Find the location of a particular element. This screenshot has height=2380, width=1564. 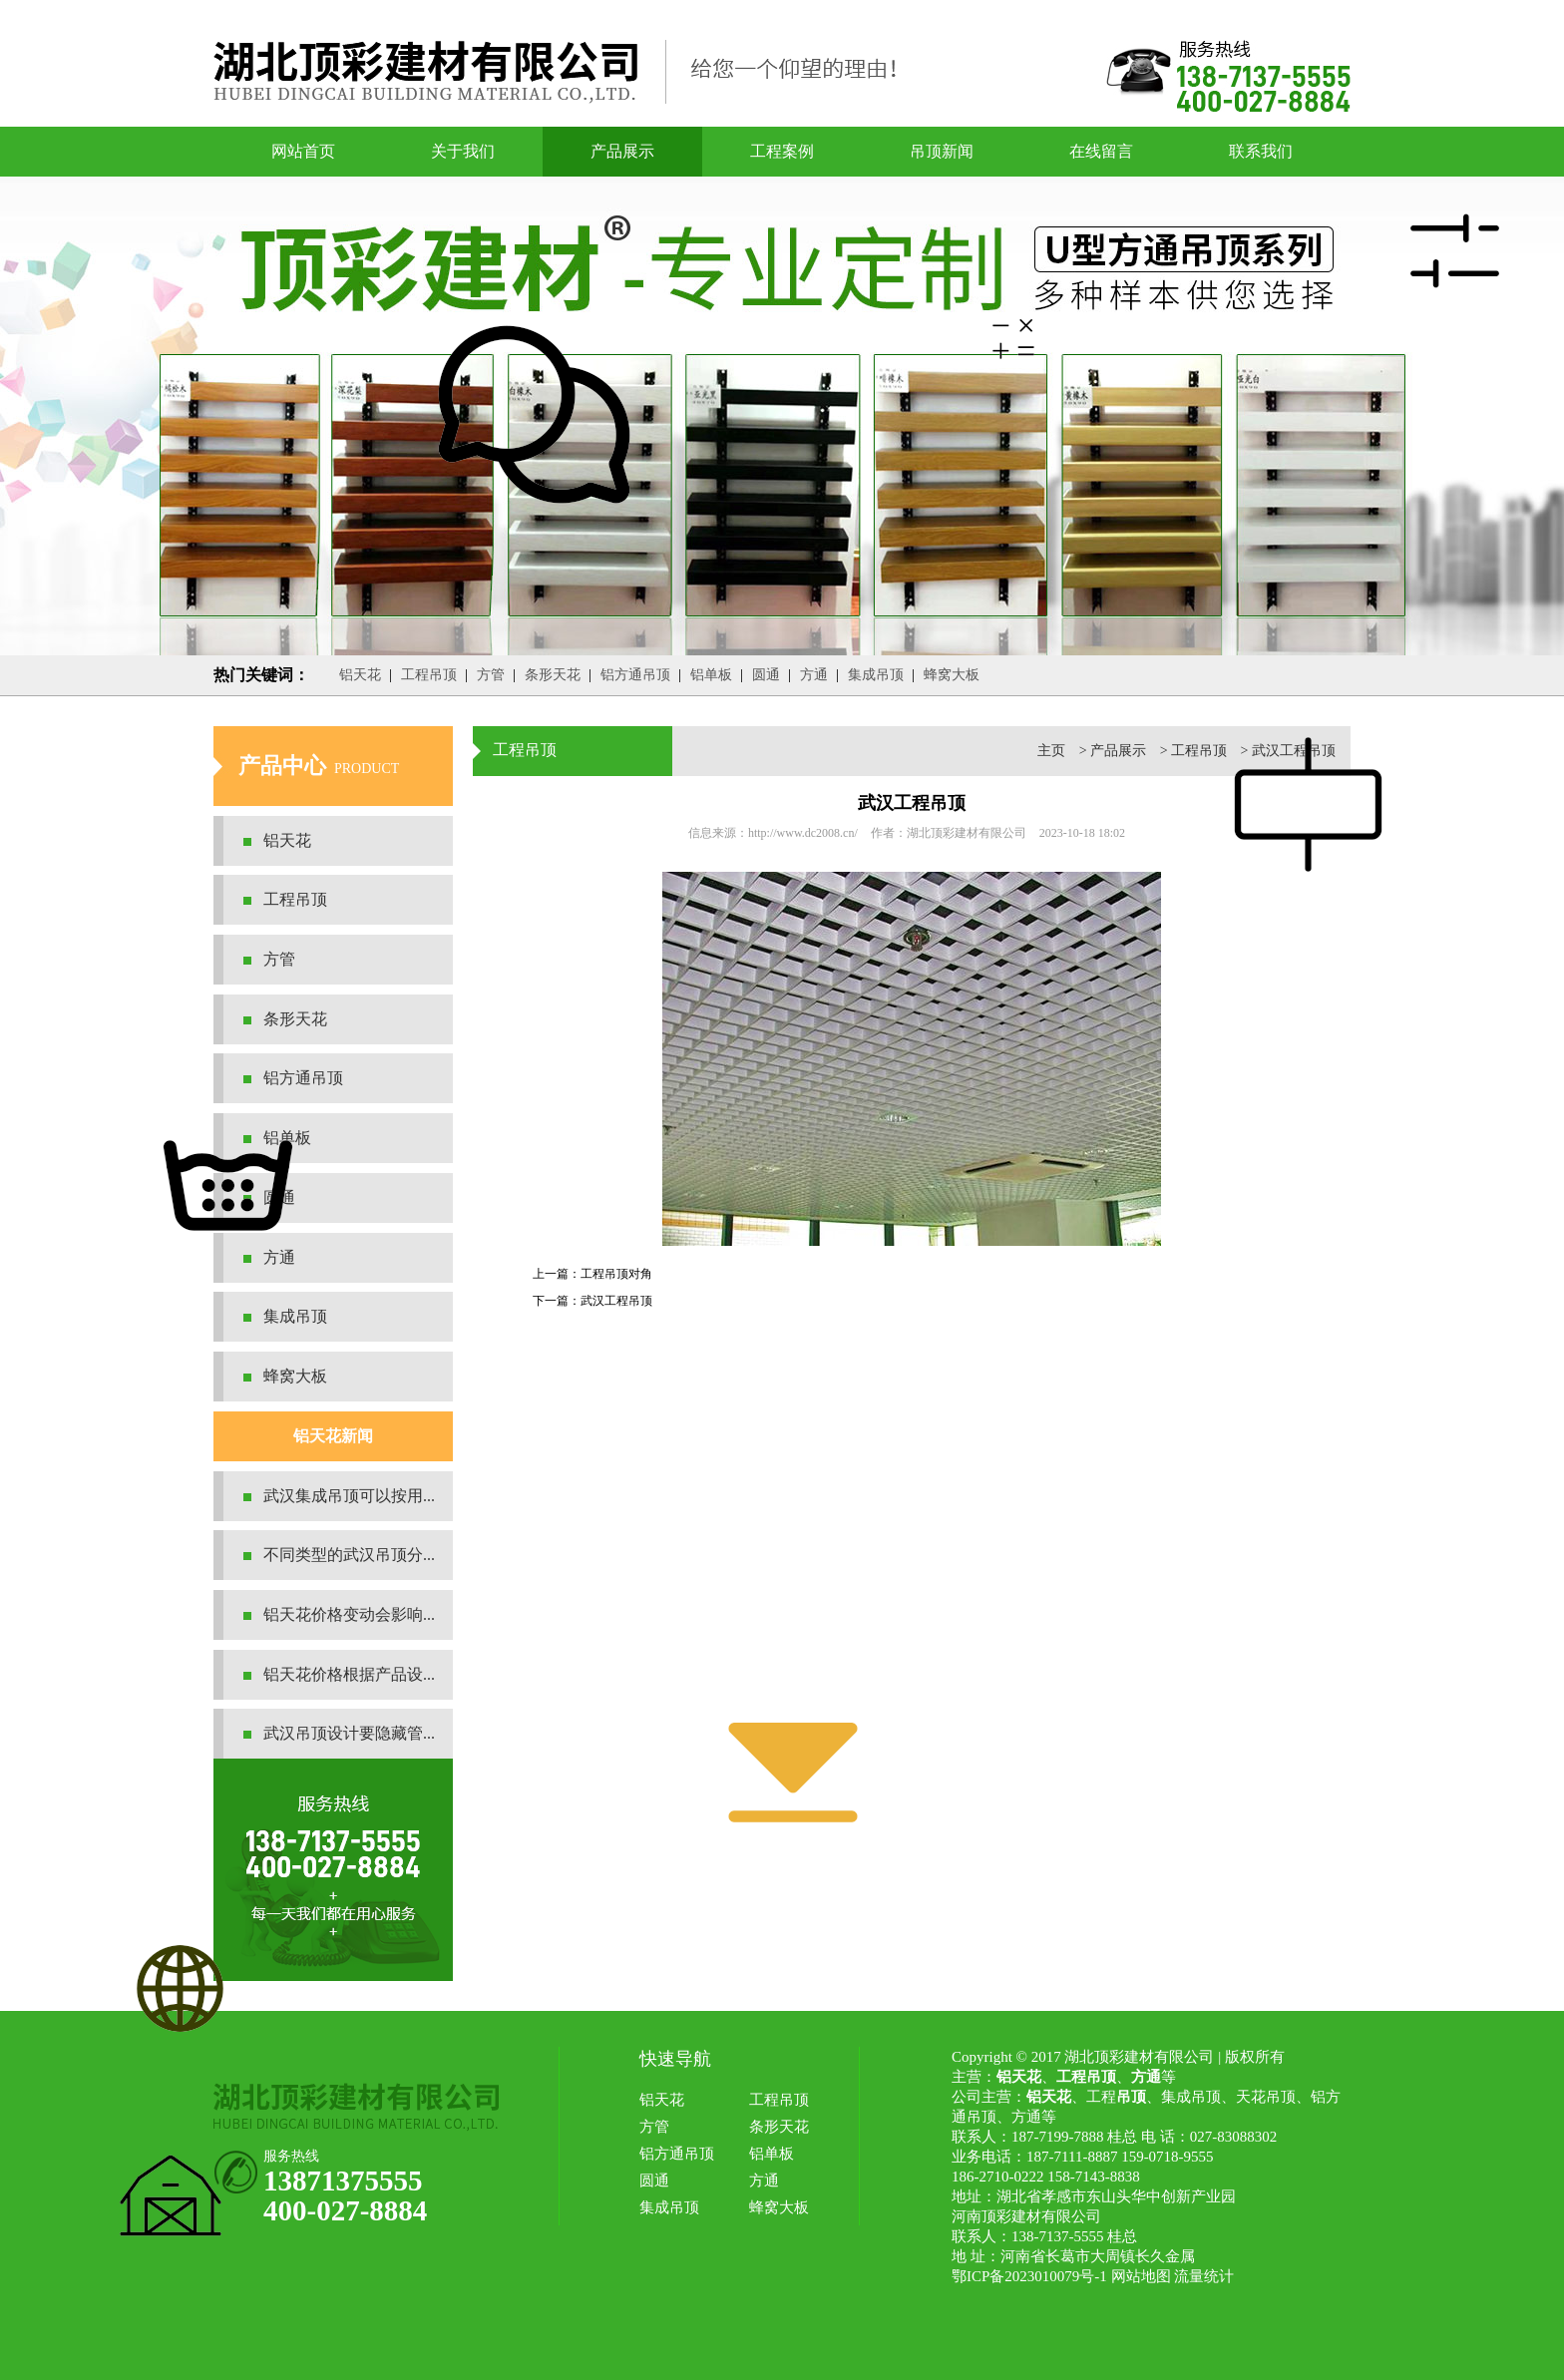

access farm or agricultural settings is located at coordinates (171, 2202).